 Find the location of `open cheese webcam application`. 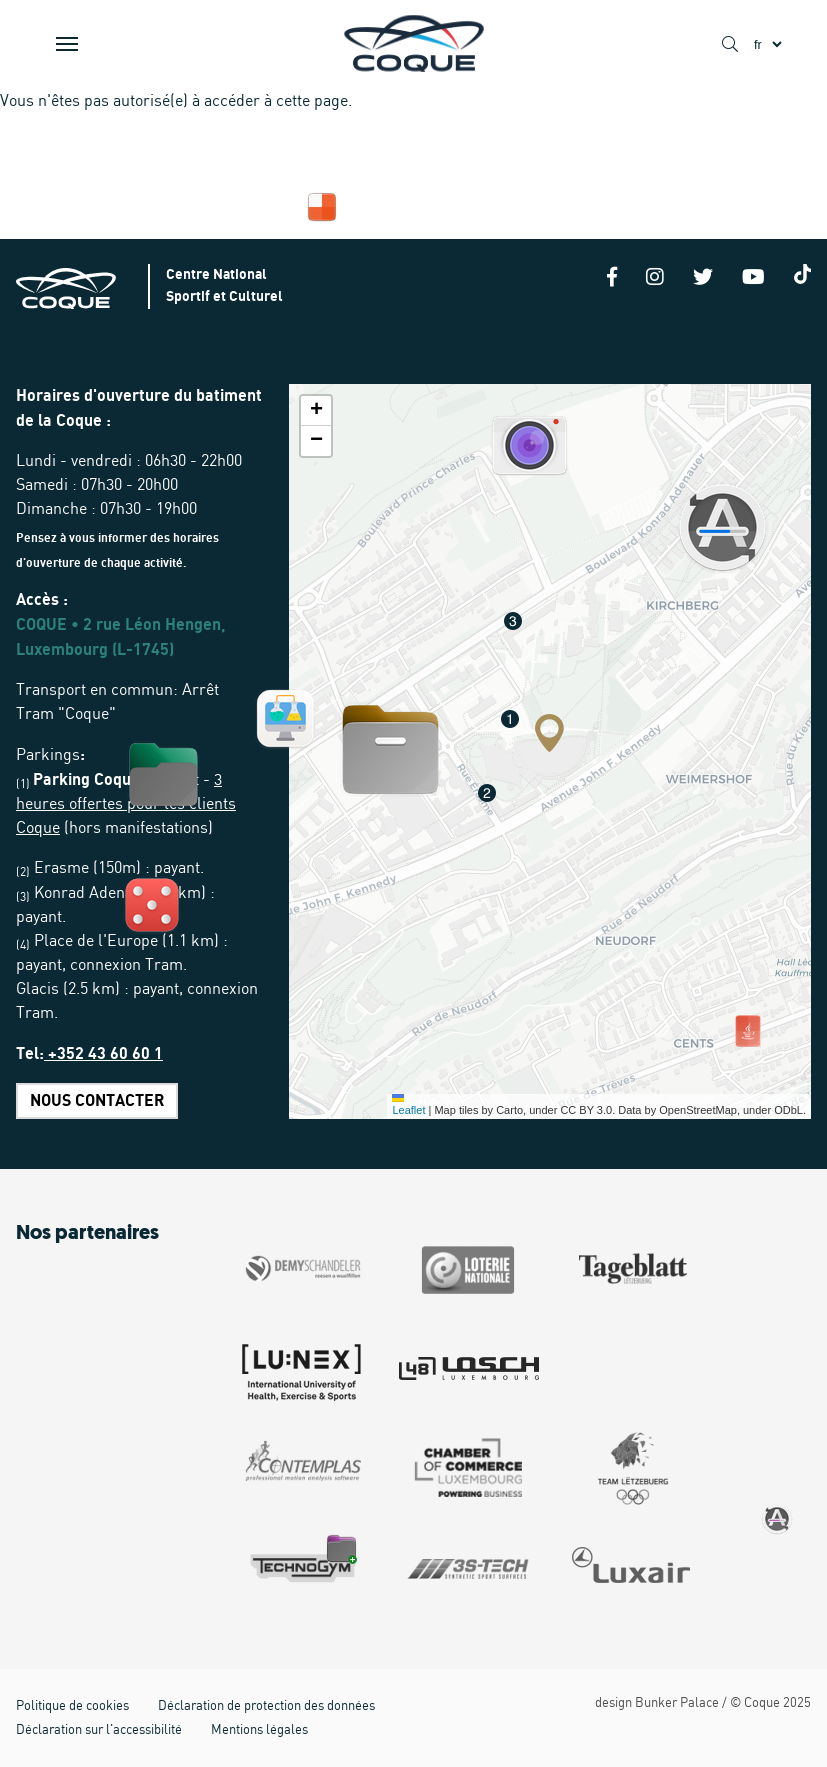

open cheese webcam application is located at coordinates (529, 445).